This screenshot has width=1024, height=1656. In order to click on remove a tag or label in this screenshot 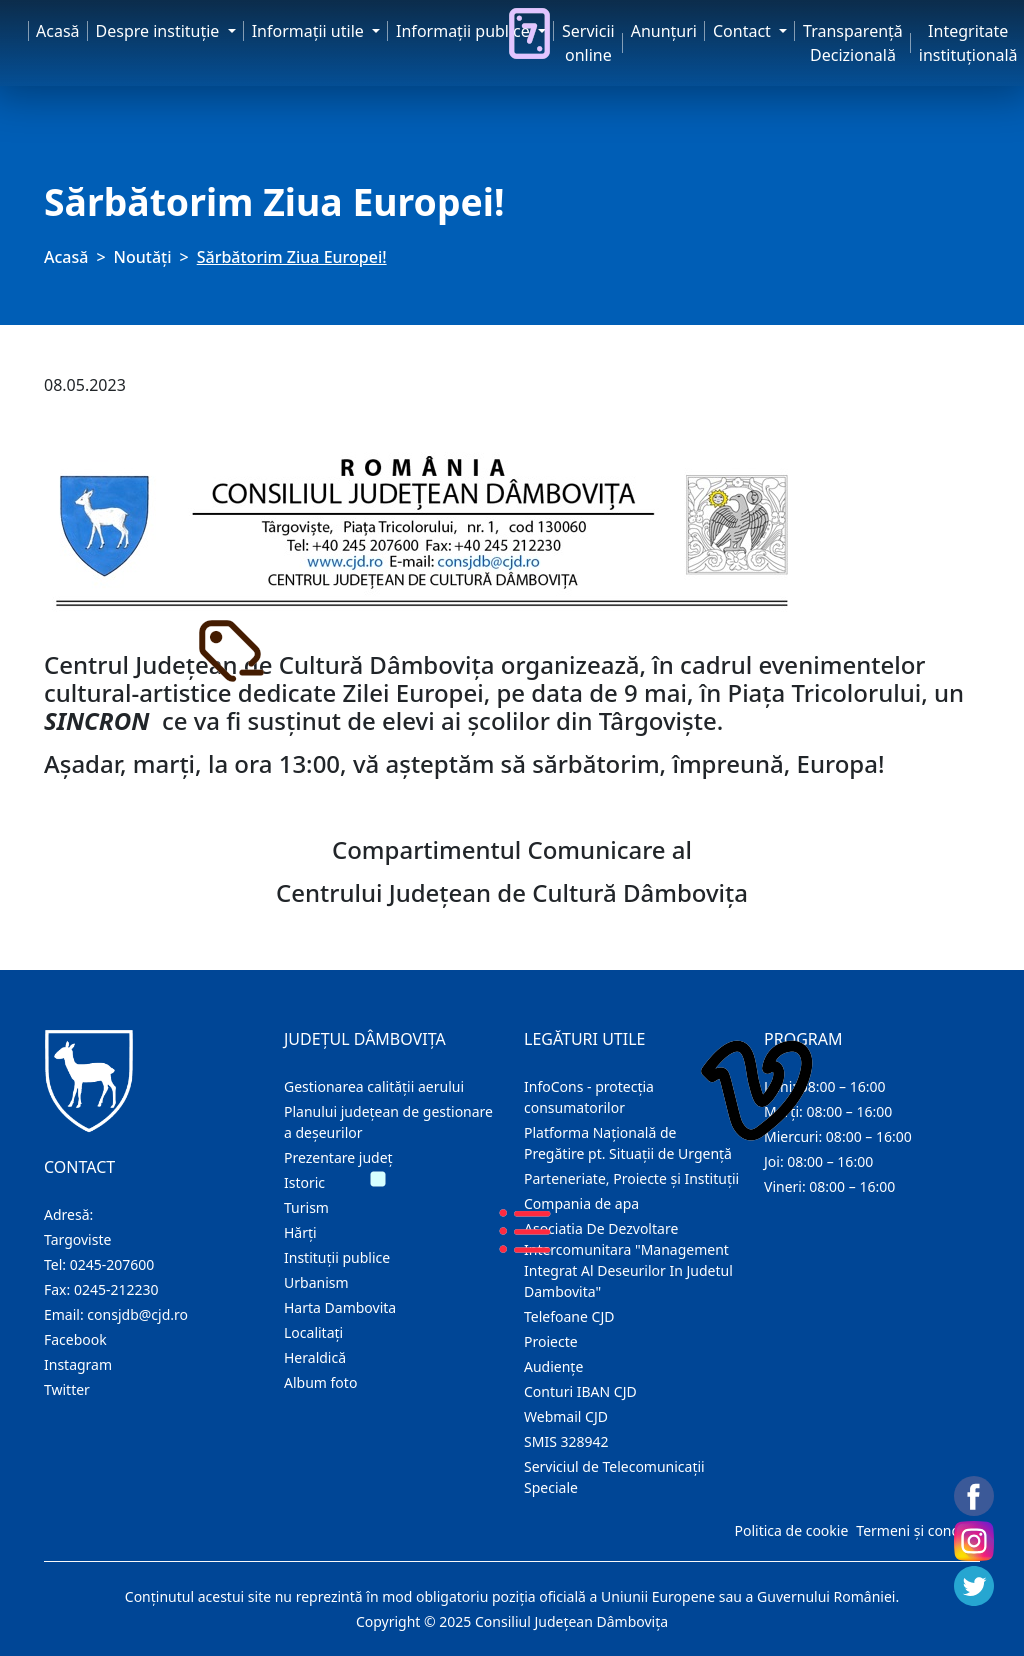, I will do `click(230, 651)`.